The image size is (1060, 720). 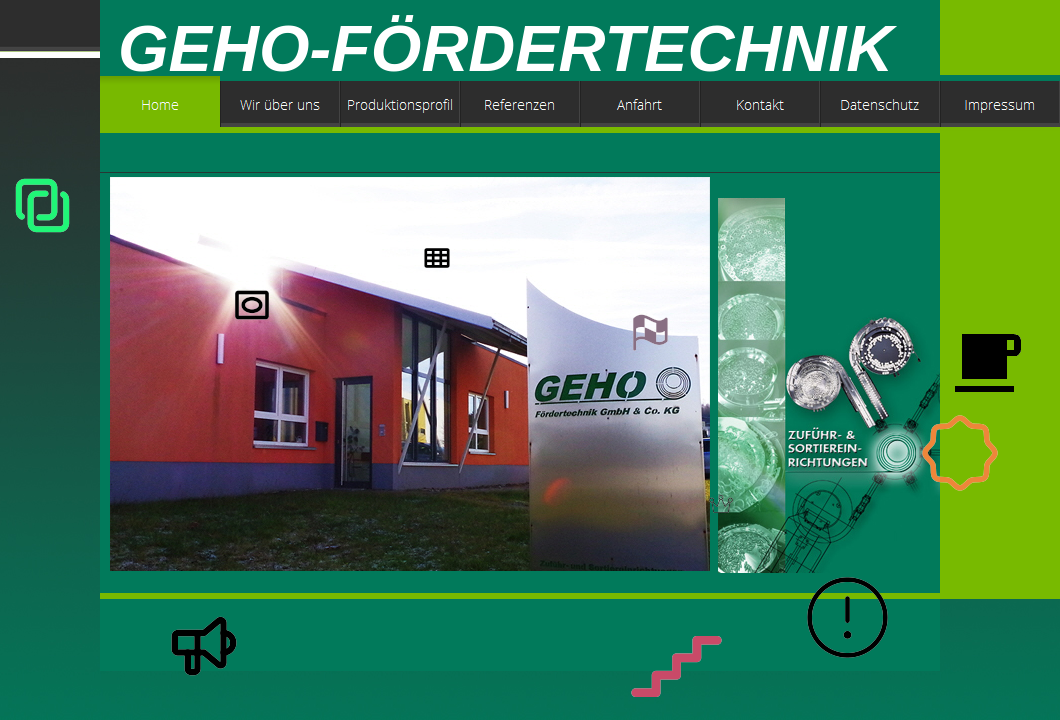 What do you see at coordinates (204, 646) in the screenshot?
I see `make an announcement or broadcast` at bounding box center [204, 646].